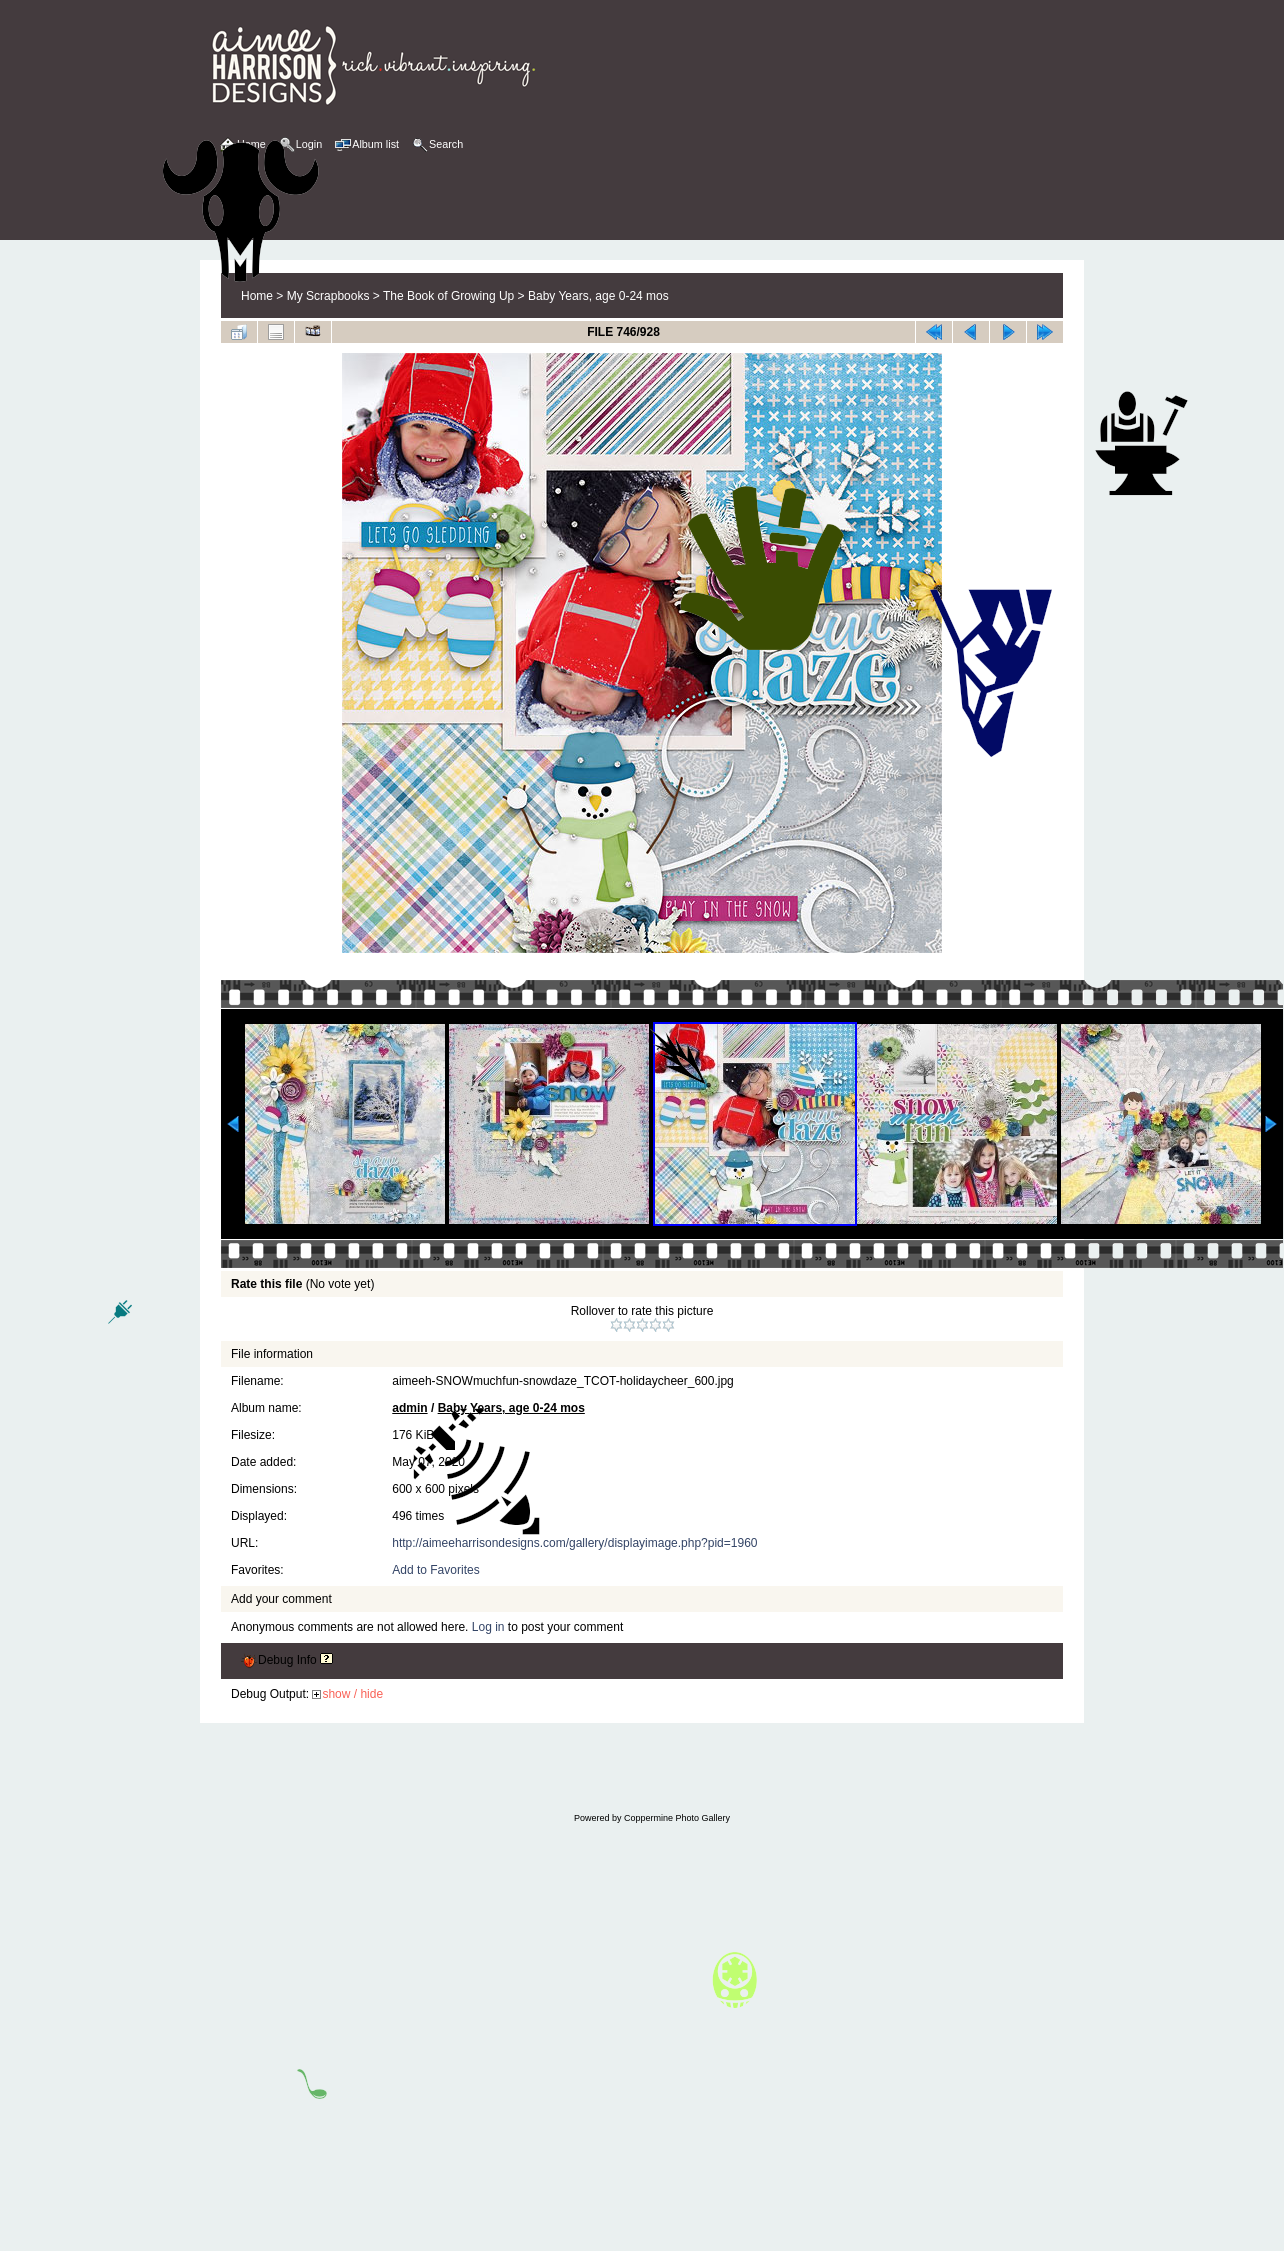  Describe the element at coordinates (762, 568) in the screenshot. I see `view or manage jewelry inventory` at that location.